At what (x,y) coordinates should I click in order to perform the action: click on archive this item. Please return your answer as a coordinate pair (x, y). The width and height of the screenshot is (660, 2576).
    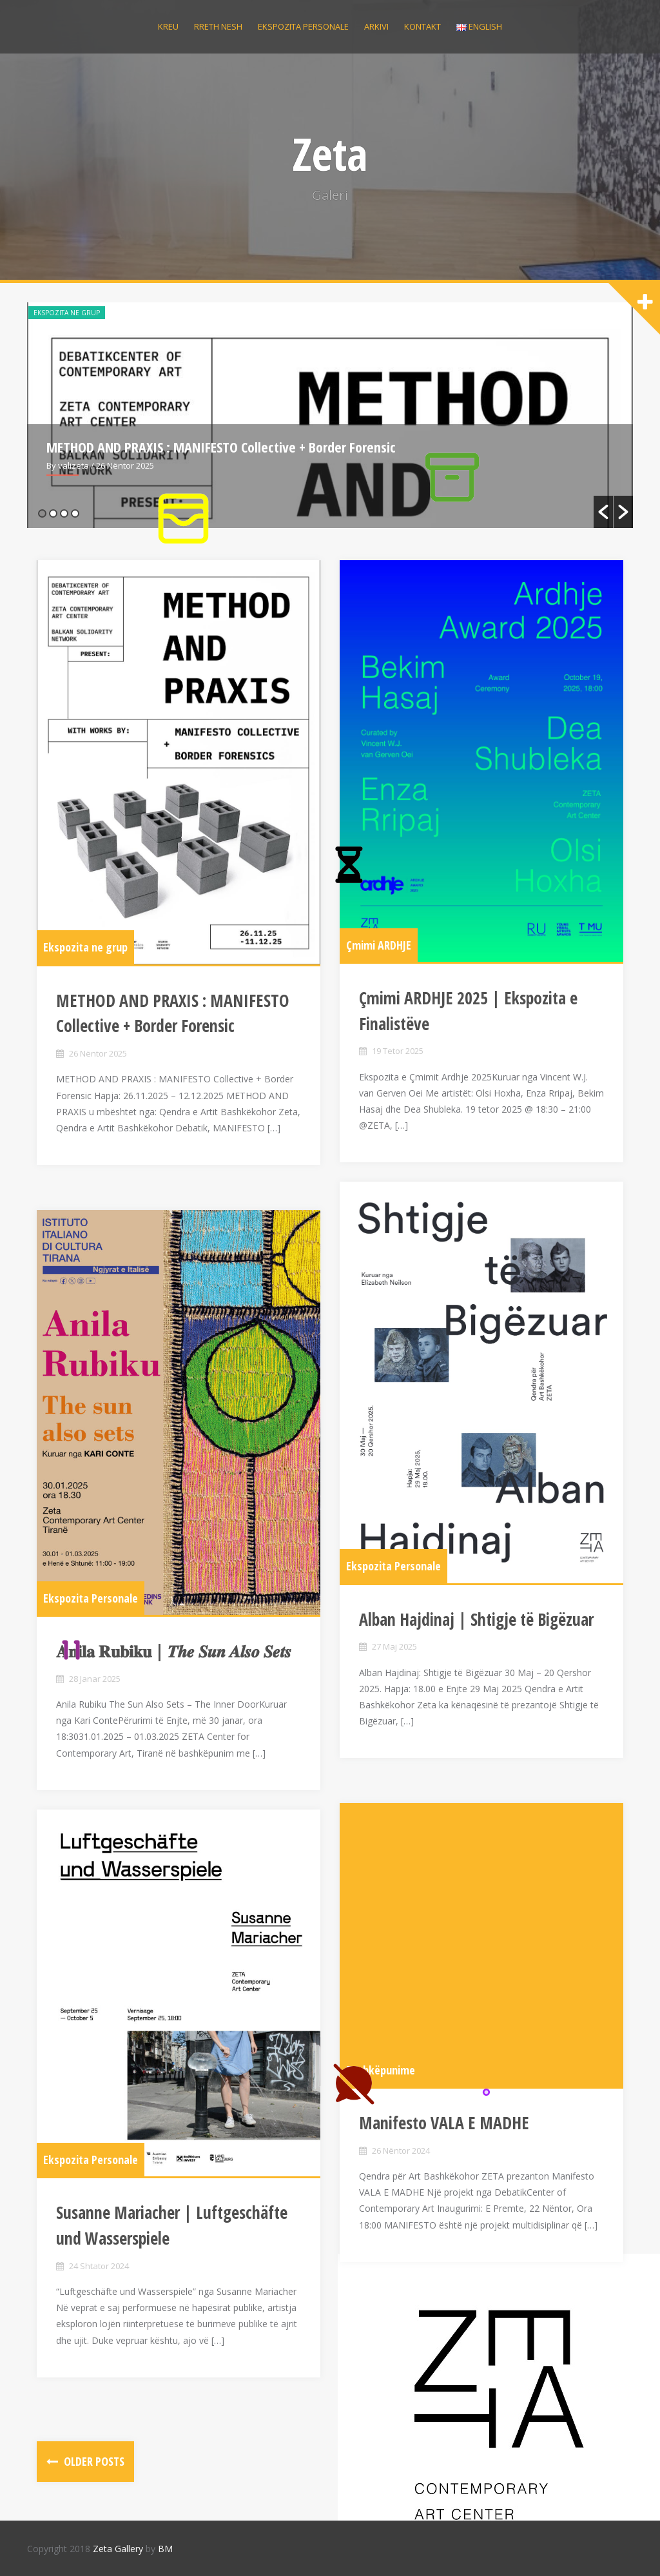
    Looking at the image, I should click on (452, 477).